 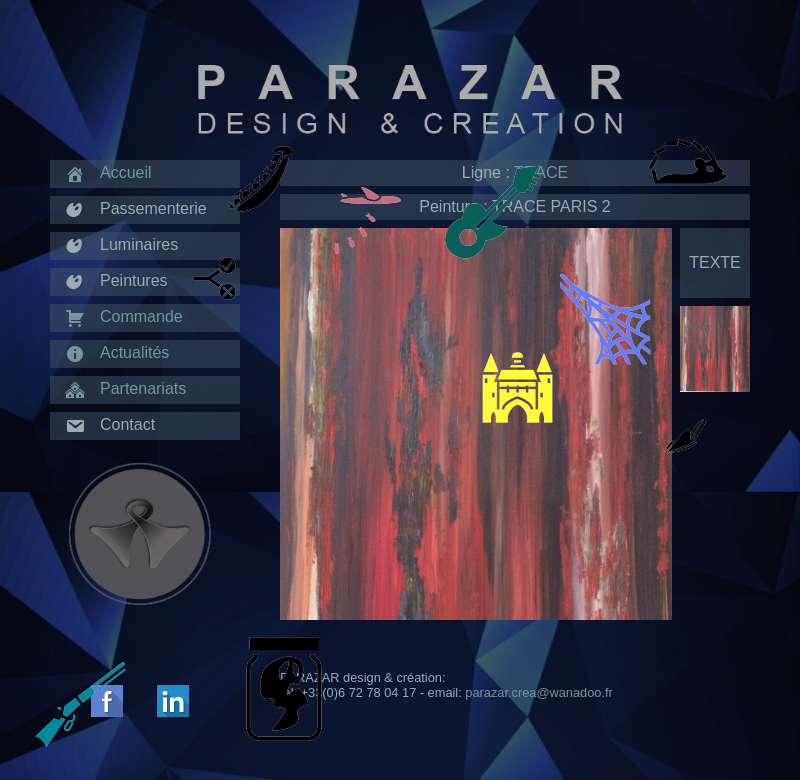 What do you see at coordinates (687, 161) in the screenshot?
I see `decorative animal icon for games or profiles` at bounding box center [687, 161].